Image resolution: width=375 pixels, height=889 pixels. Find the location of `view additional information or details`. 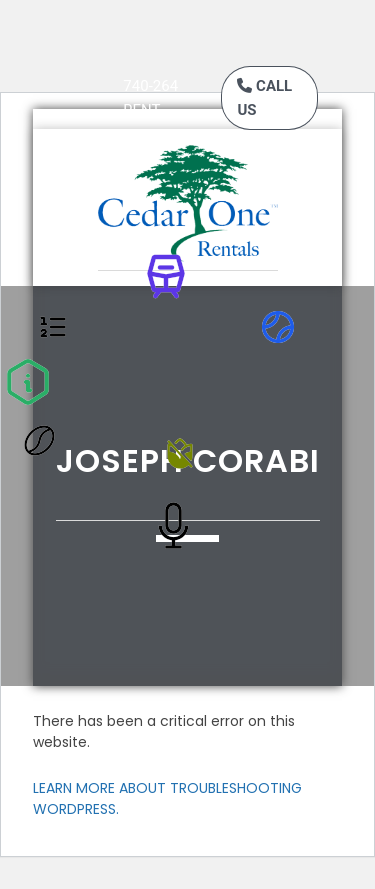

view additional information or details is located at coordinates (28, 382).